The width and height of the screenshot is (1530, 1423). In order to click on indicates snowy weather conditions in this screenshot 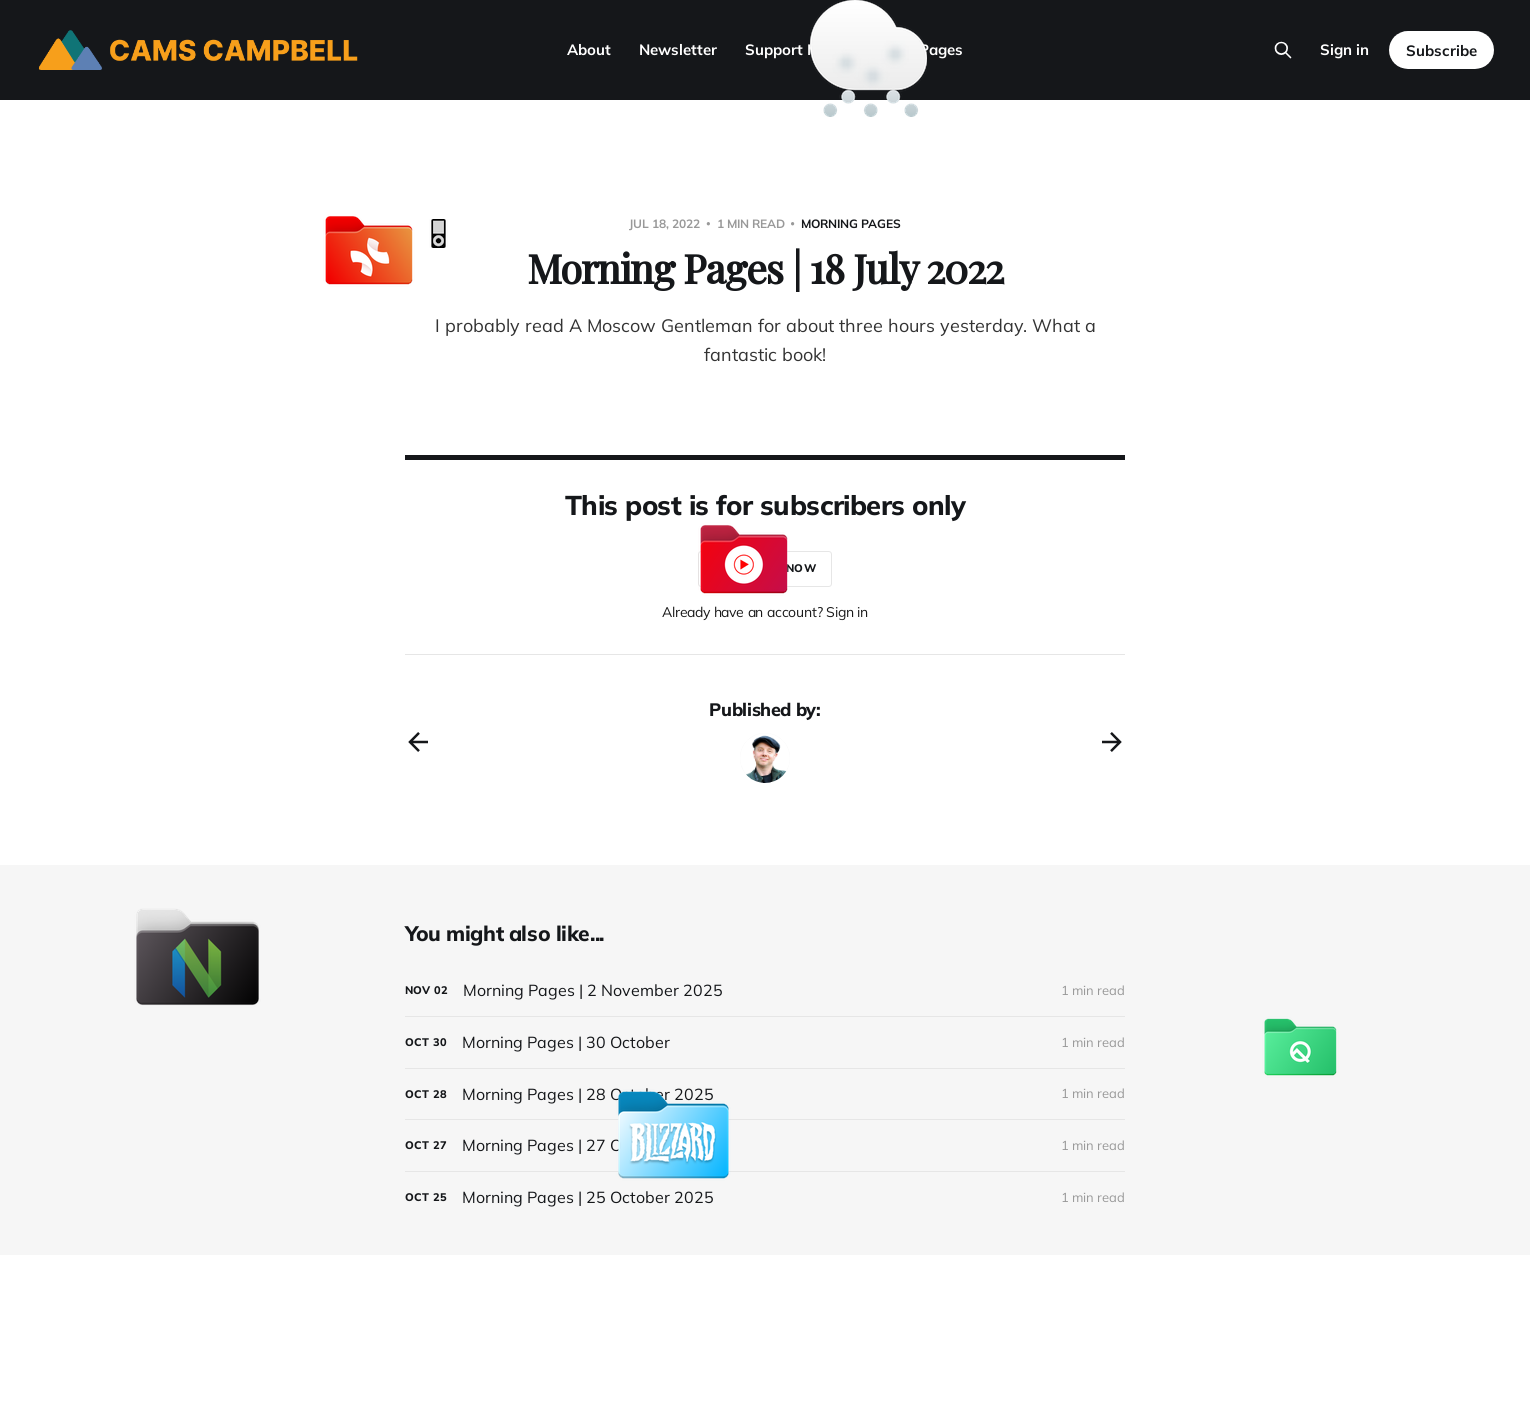, I will do `click(868, 58)`.